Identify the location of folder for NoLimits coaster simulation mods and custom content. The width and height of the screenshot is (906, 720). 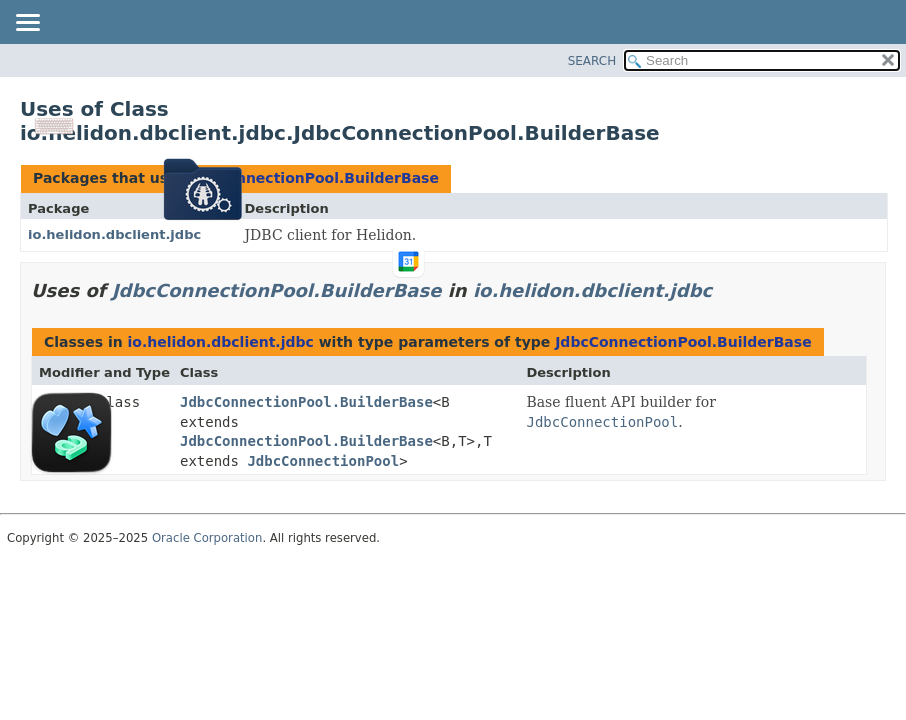
(202, 191).